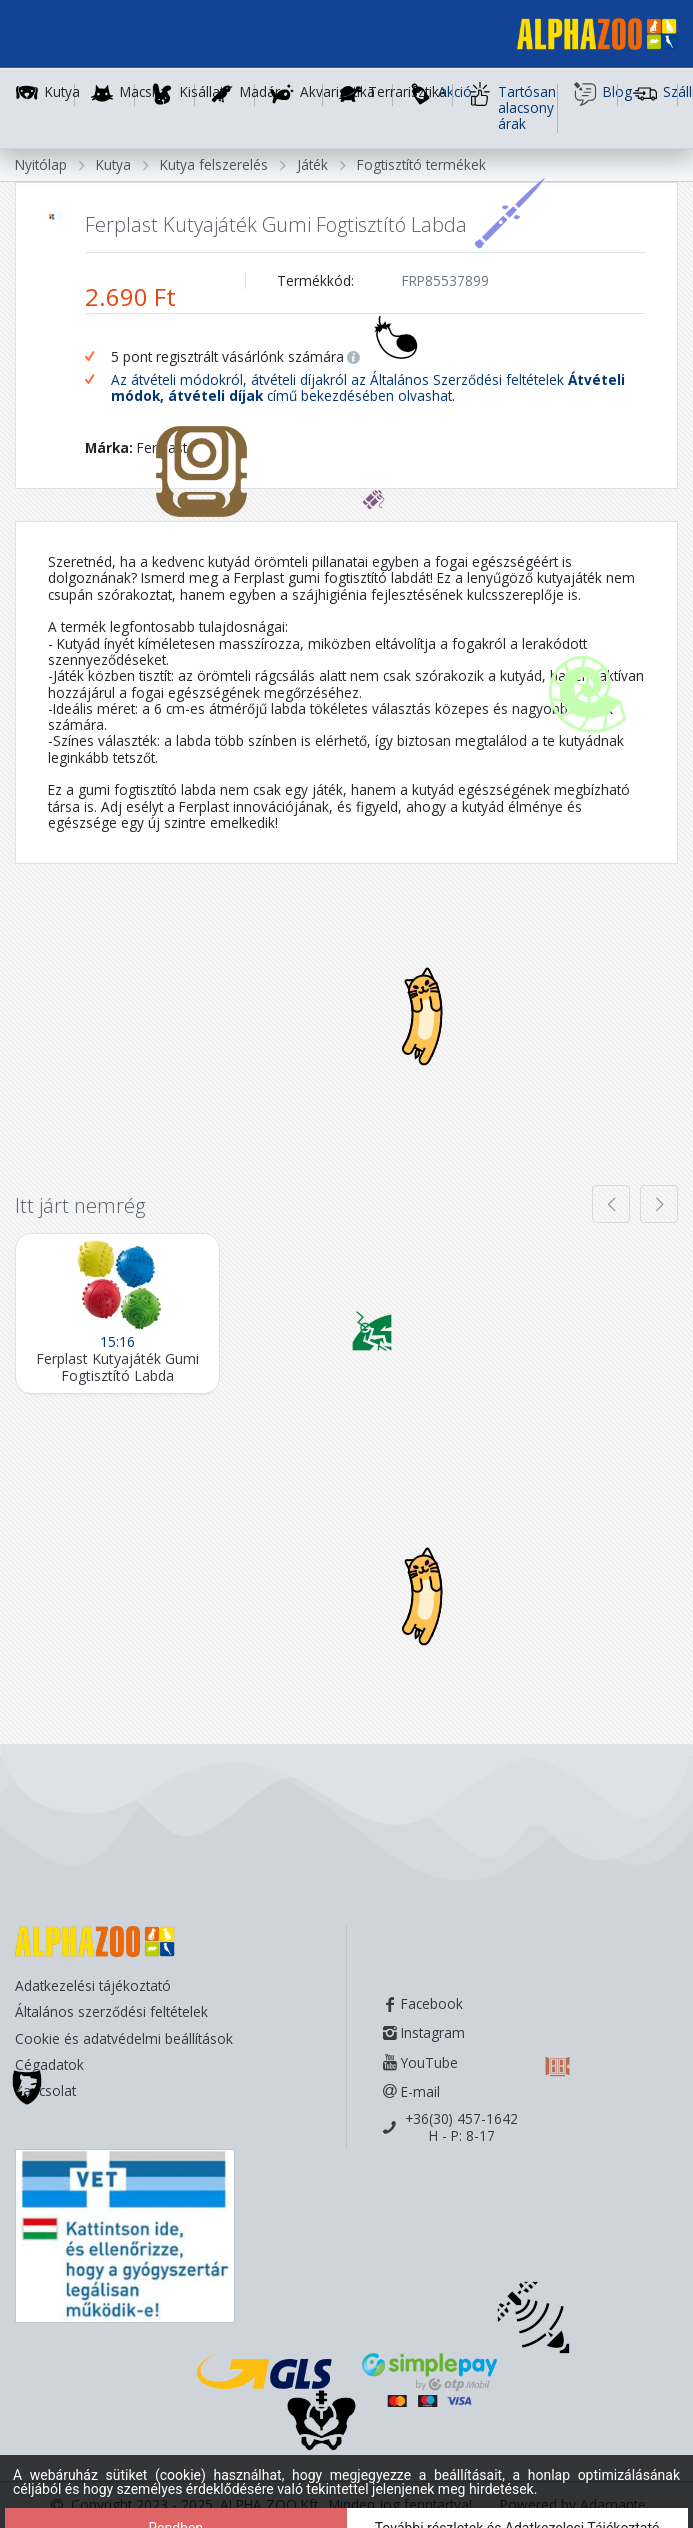 This screenshot has height=2528, width=693. Describe the element at coordinates (587, 694) in the screenshot. I see `view fossil collection or paleontology items` at that location.